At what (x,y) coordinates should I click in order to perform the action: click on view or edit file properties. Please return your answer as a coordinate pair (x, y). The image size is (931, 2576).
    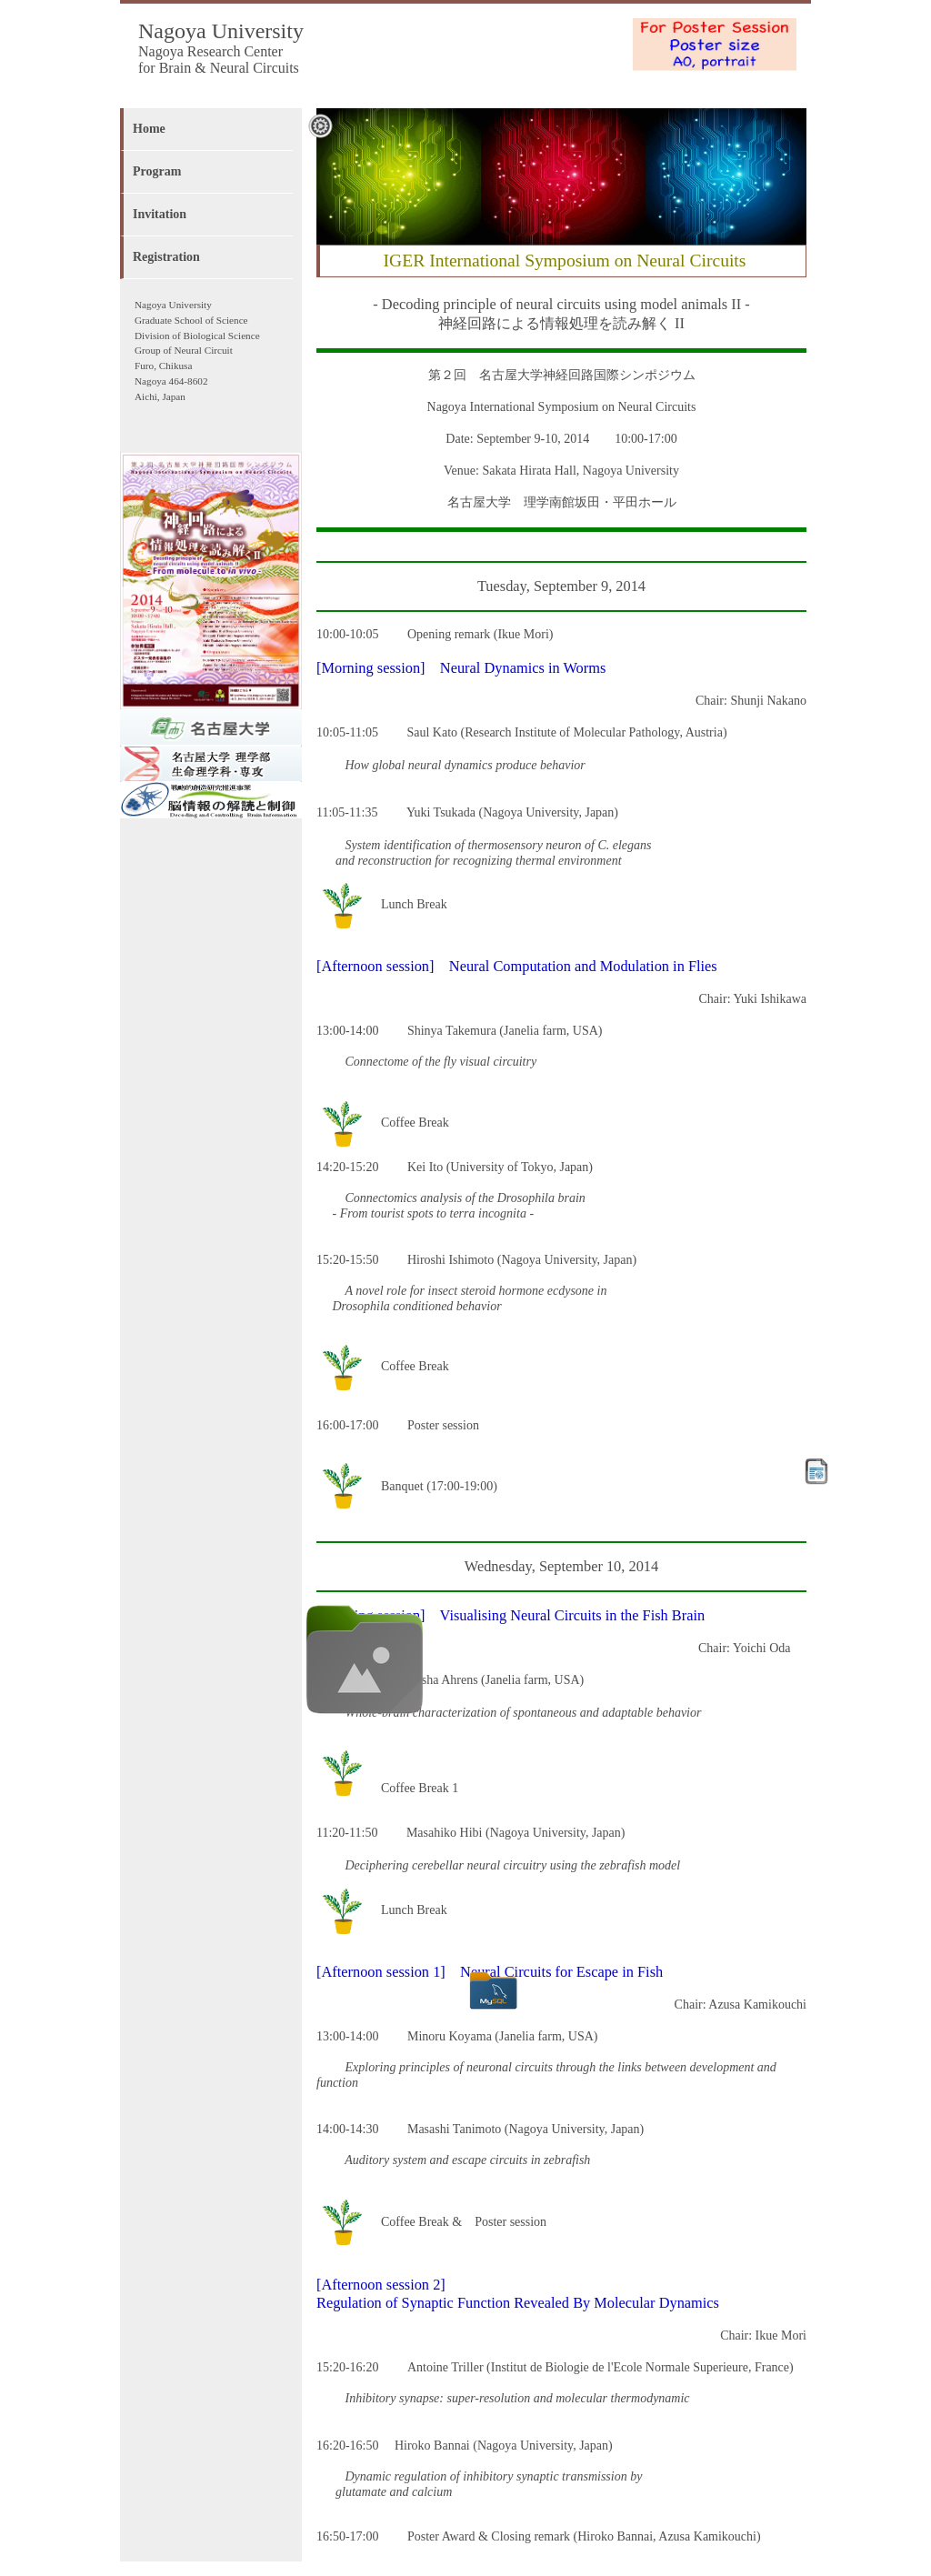
    Looking at the image, I should click on (320, 125).